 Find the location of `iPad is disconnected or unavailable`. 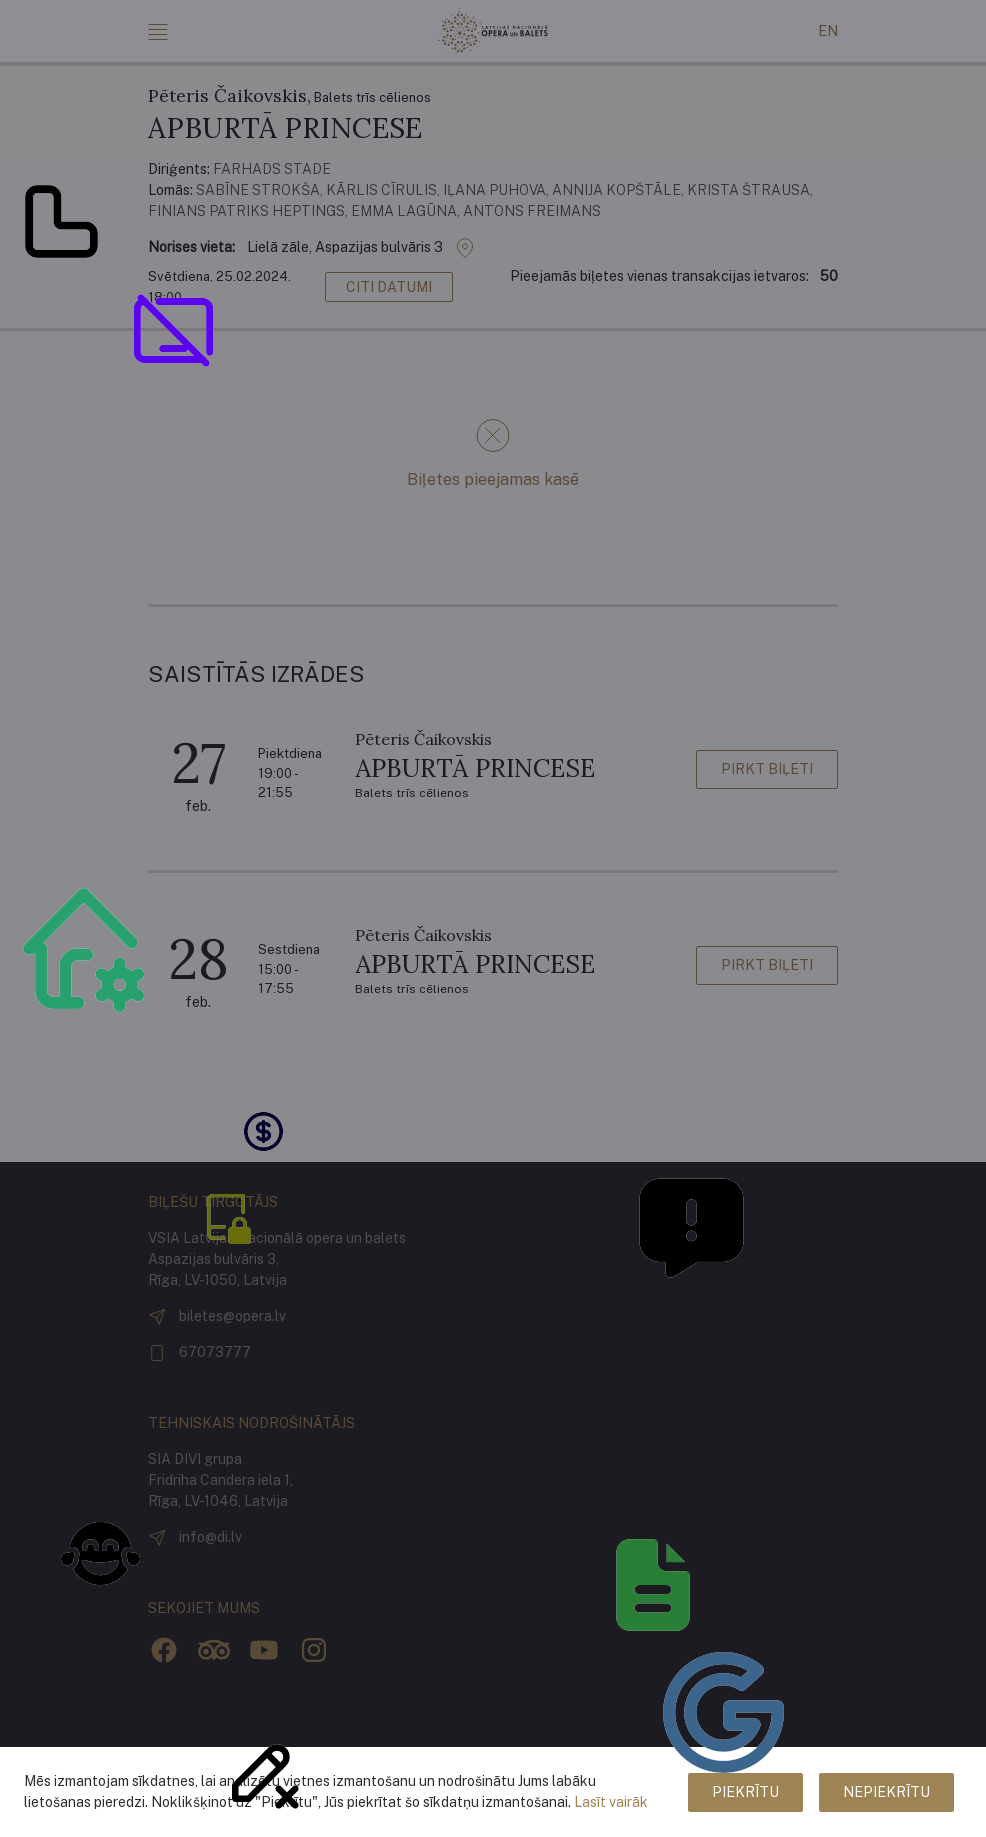

iPad is disconnected or unavailable is located at coordinates (173, 330).